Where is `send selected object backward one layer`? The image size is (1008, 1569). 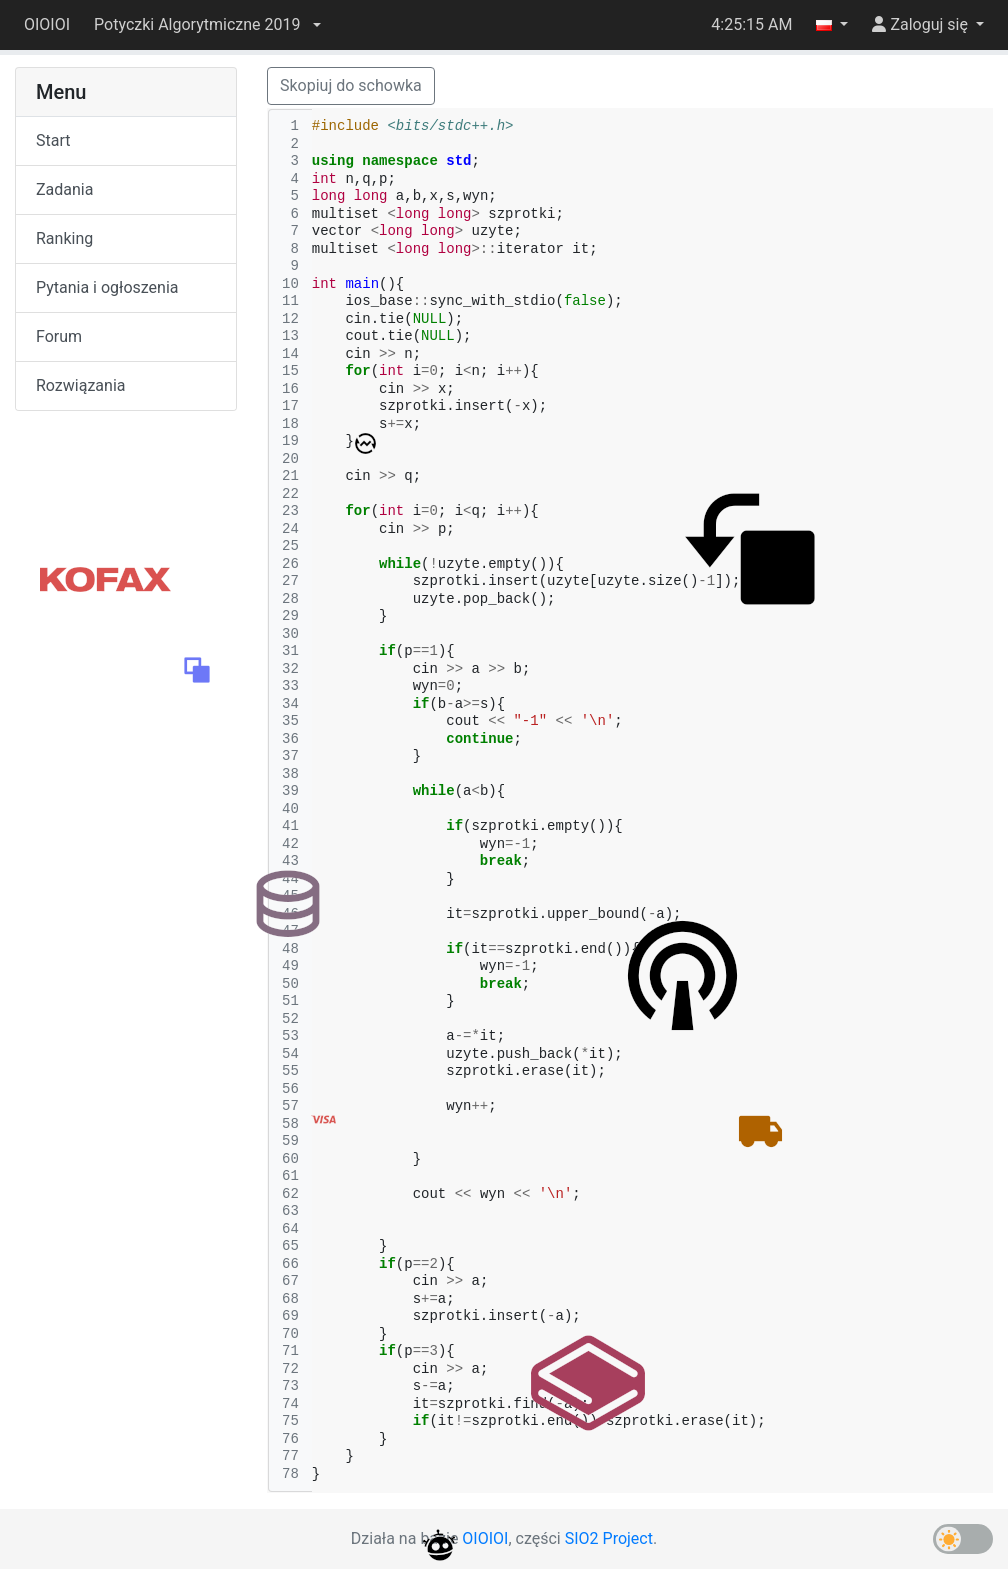
send selected object backward one layer is located at coordinates (197, 670).